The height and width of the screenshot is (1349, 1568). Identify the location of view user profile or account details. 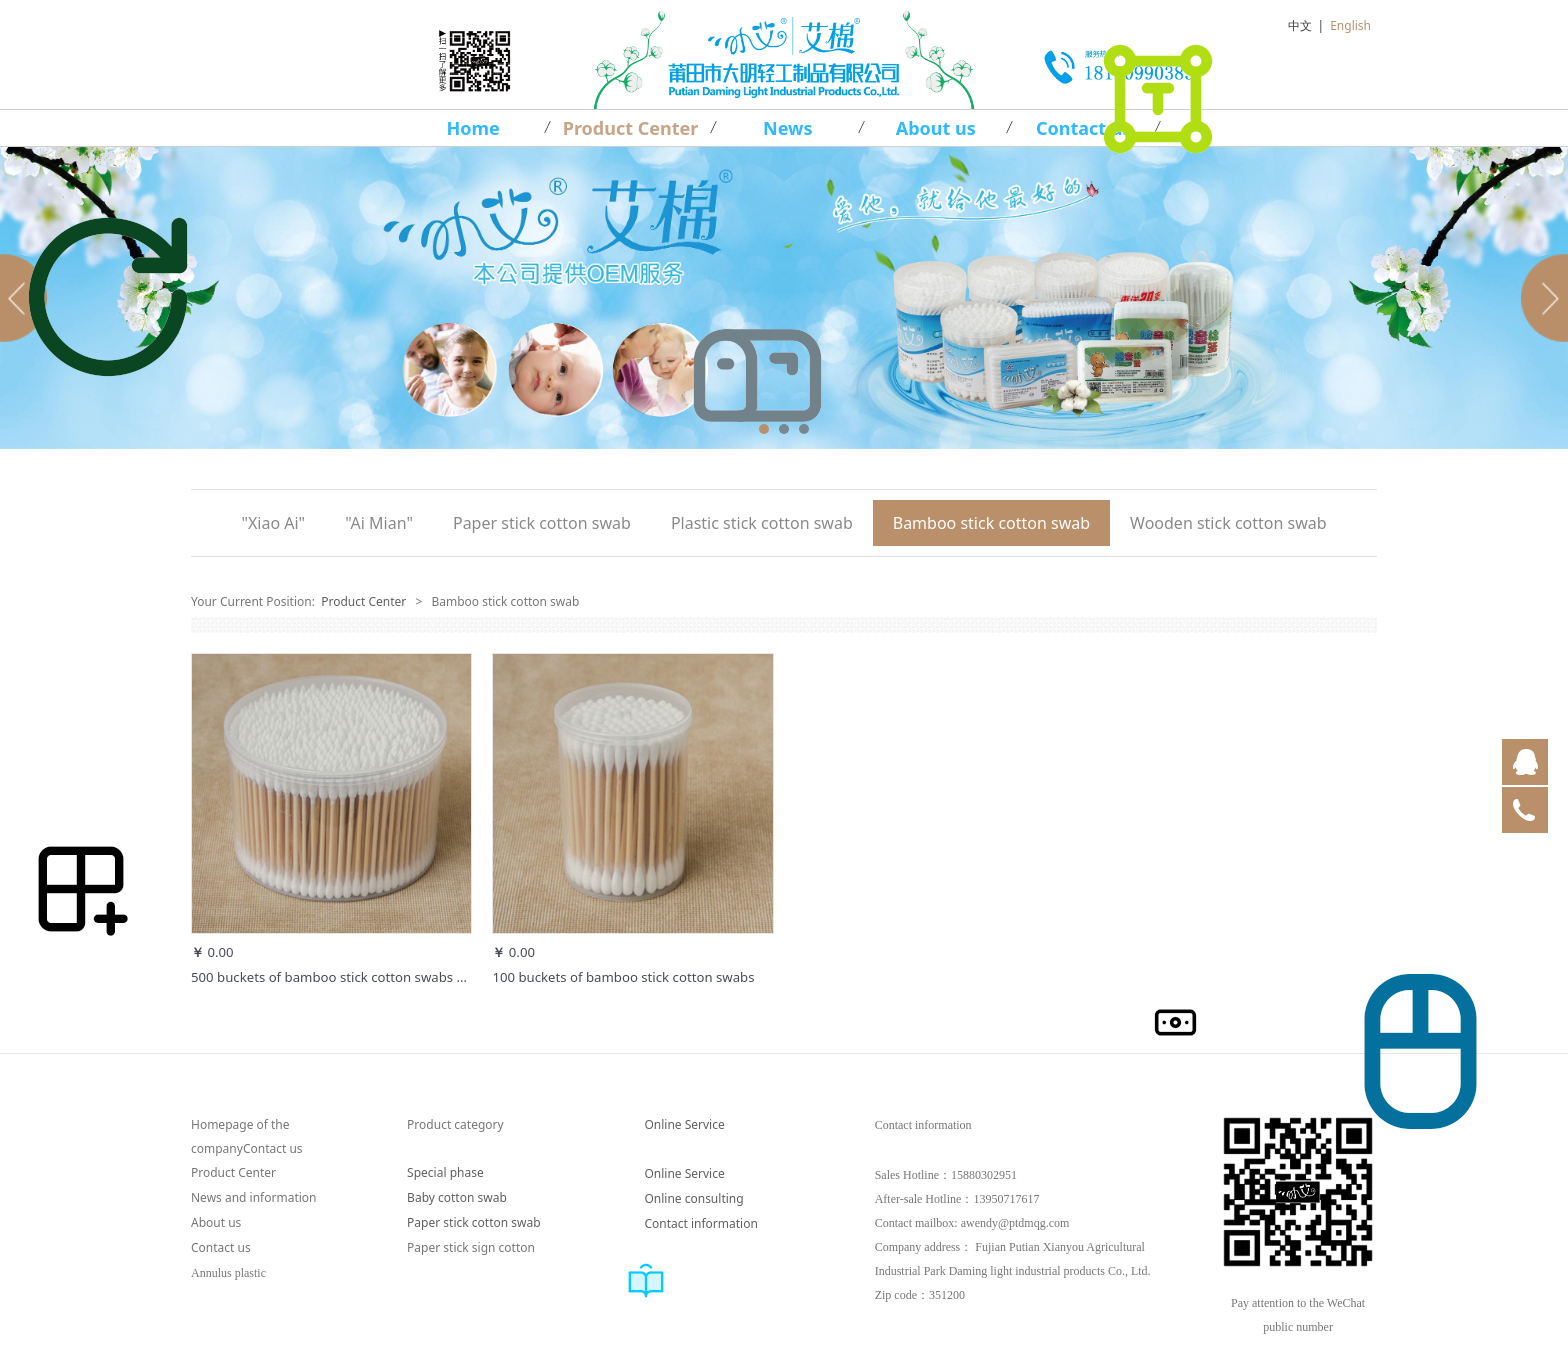
(646, 1280).